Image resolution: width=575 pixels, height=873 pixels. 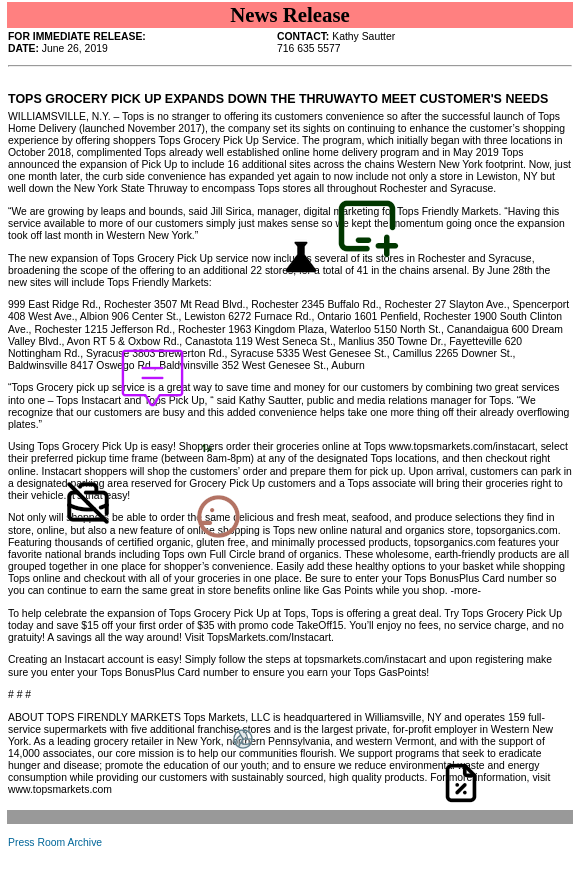 I want to click on add a new iPad or tablet device, so click(x=367, y=226).